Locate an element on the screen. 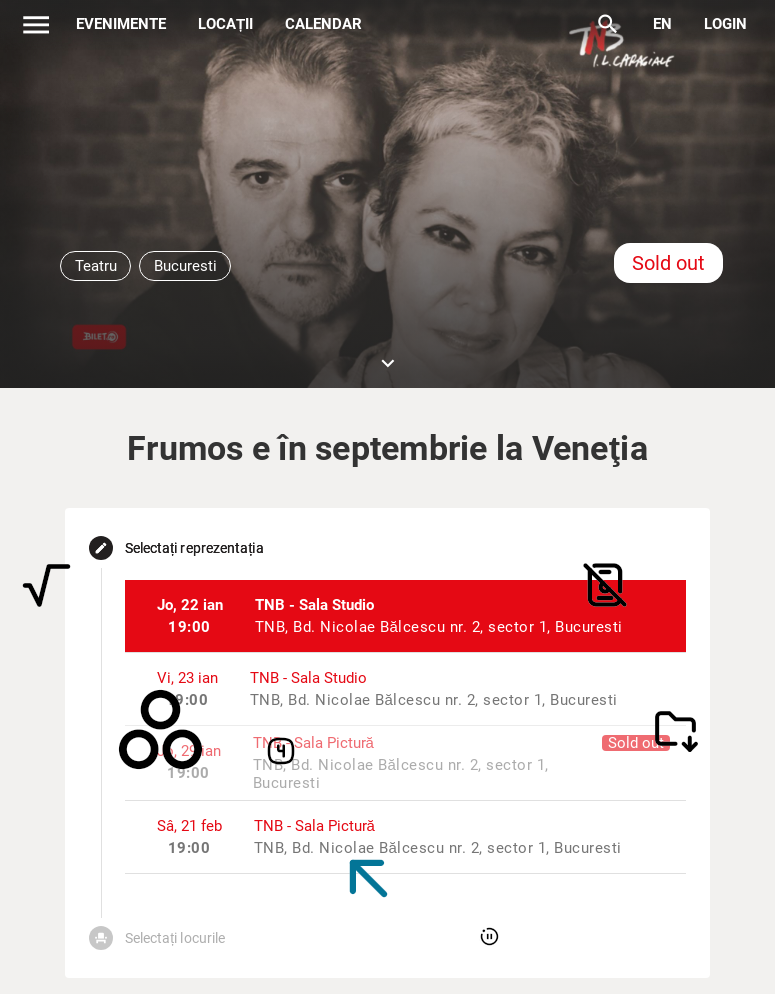 The height and width of the screenshot is (994, 775). navigate back to previous screen is located at coordinates (368, 878).